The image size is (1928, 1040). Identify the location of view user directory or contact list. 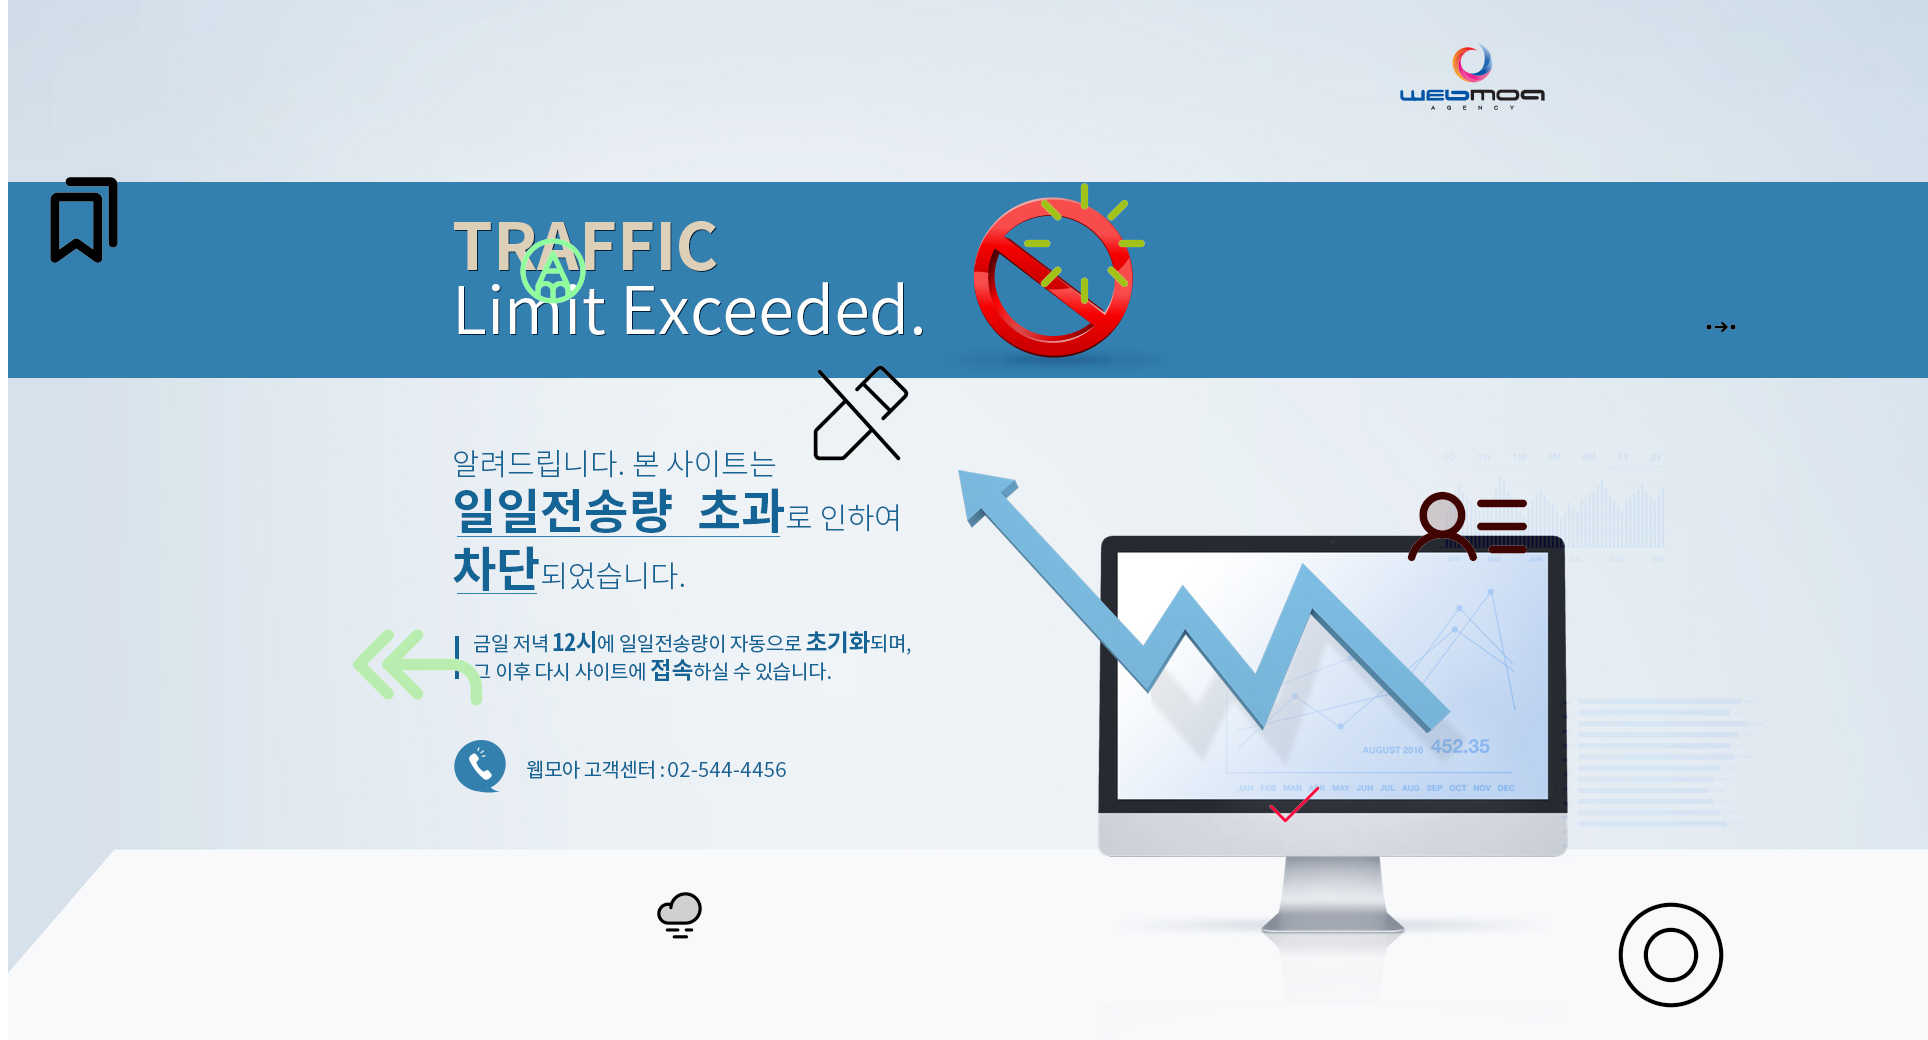
(1465, 526).